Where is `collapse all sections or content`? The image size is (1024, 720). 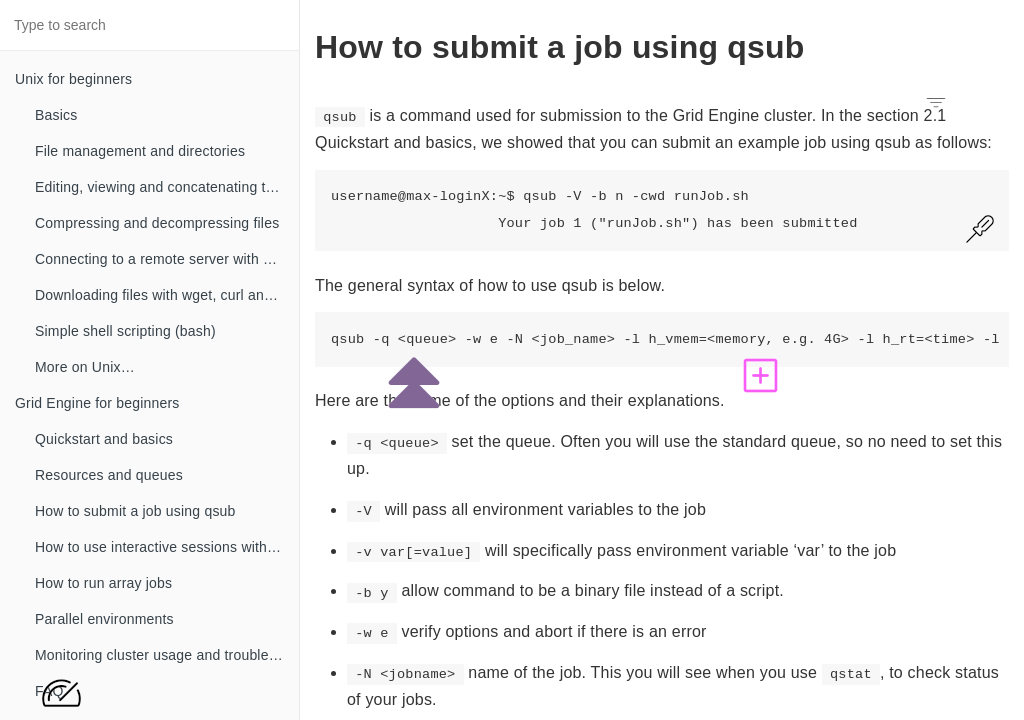 collapse all sections or content is located at coordinates (414, 385).